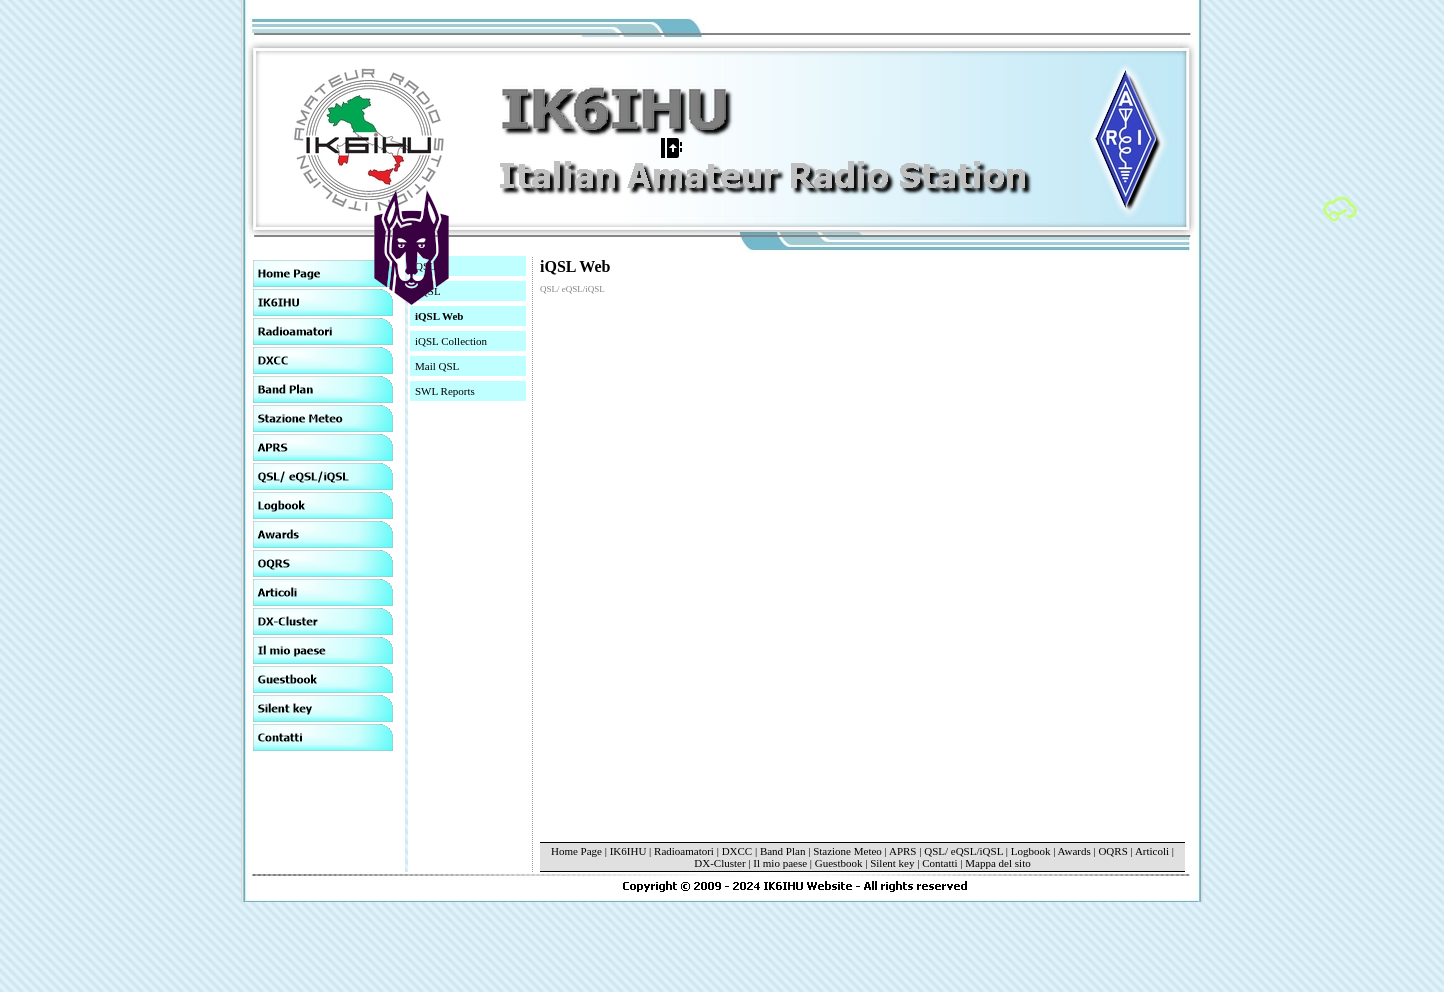 The height and width of the screenshot is (992, 1444). I want to click on upload contacts from your address book, so click(670, 148).